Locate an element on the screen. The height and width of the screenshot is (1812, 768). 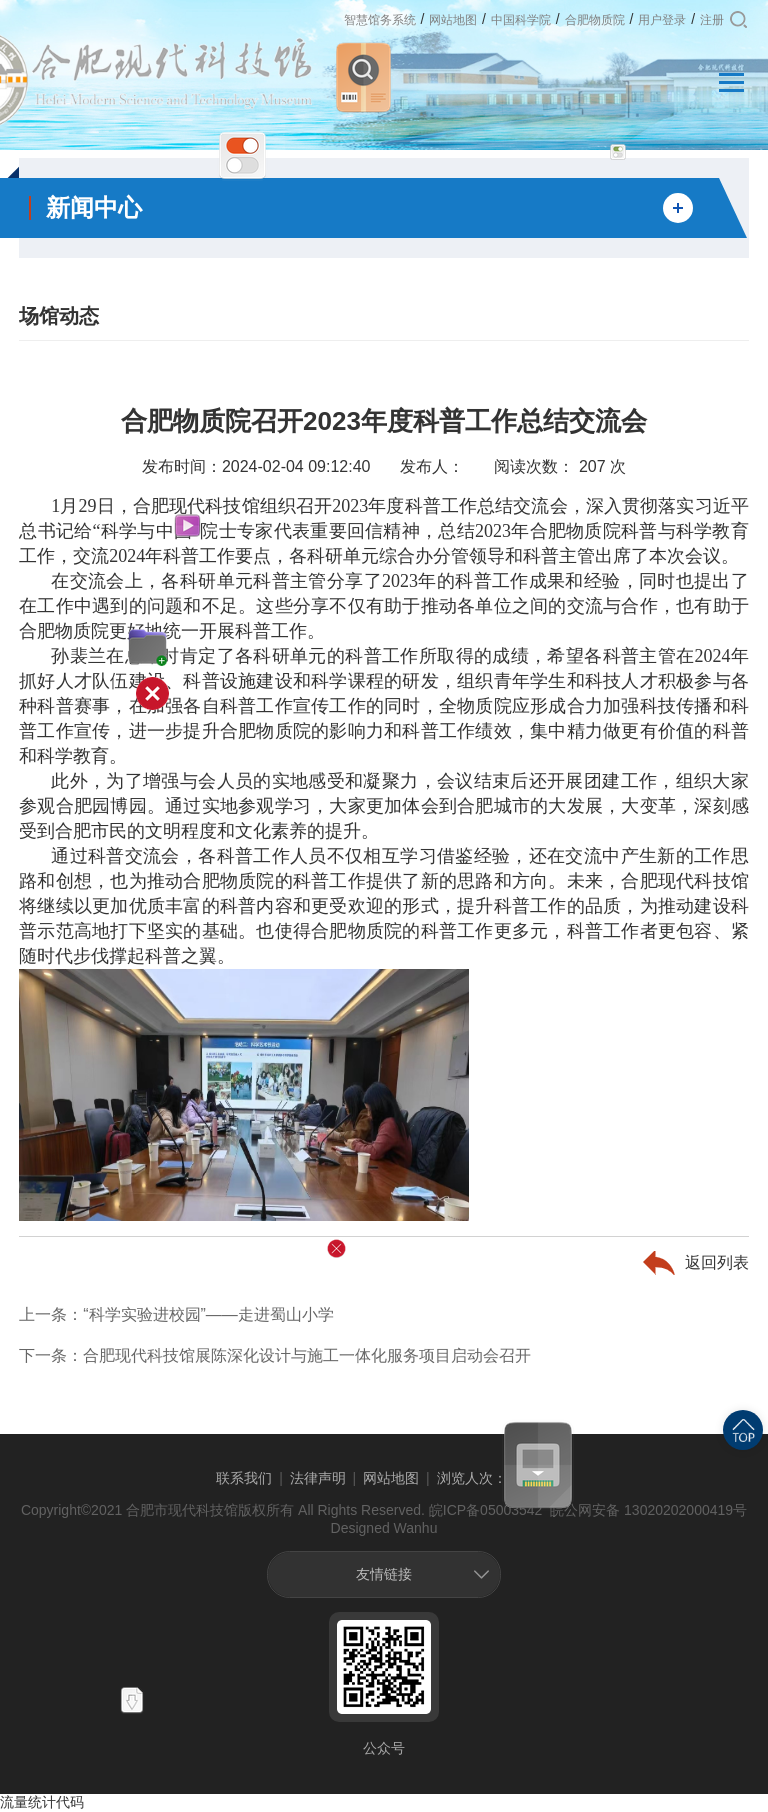
open system tweaks or settings customization is located at coordinates (618, 152).